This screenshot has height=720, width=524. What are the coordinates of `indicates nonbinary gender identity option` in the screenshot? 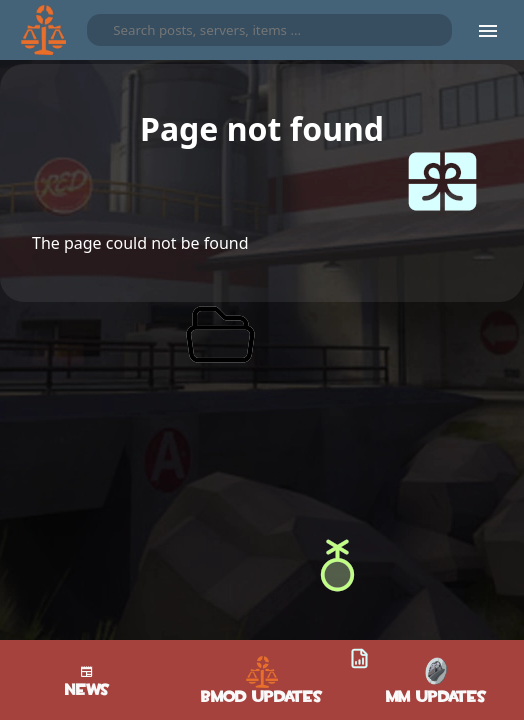 It's located at (337, 565).